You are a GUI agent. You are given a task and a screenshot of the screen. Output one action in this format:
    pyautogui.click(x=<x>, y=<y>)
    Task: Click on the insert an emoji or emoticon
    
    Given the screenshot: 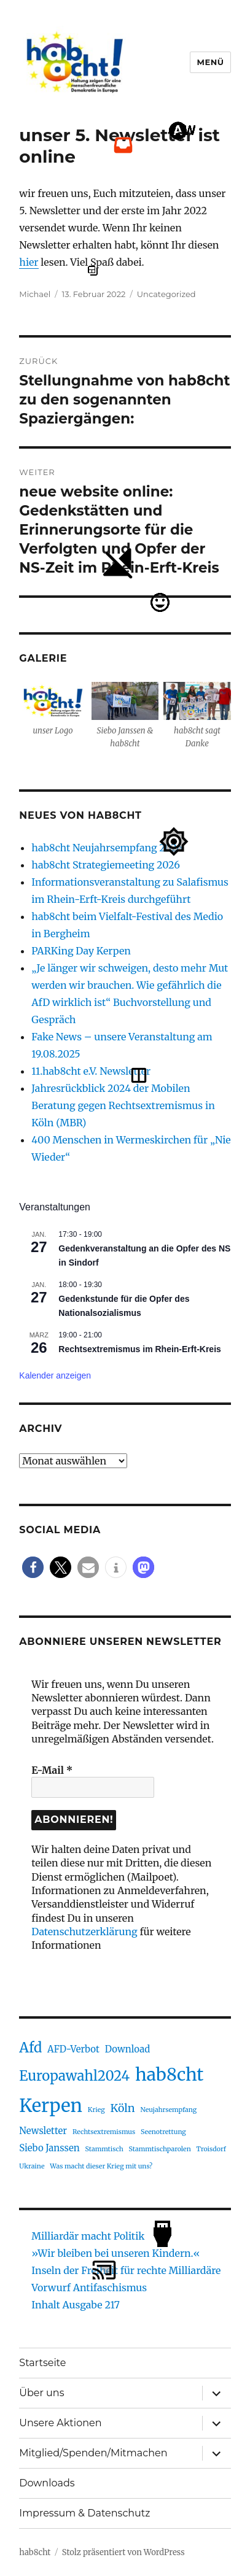 What is the action you would take?
    pyautogui.click(x=160, y=602)
    